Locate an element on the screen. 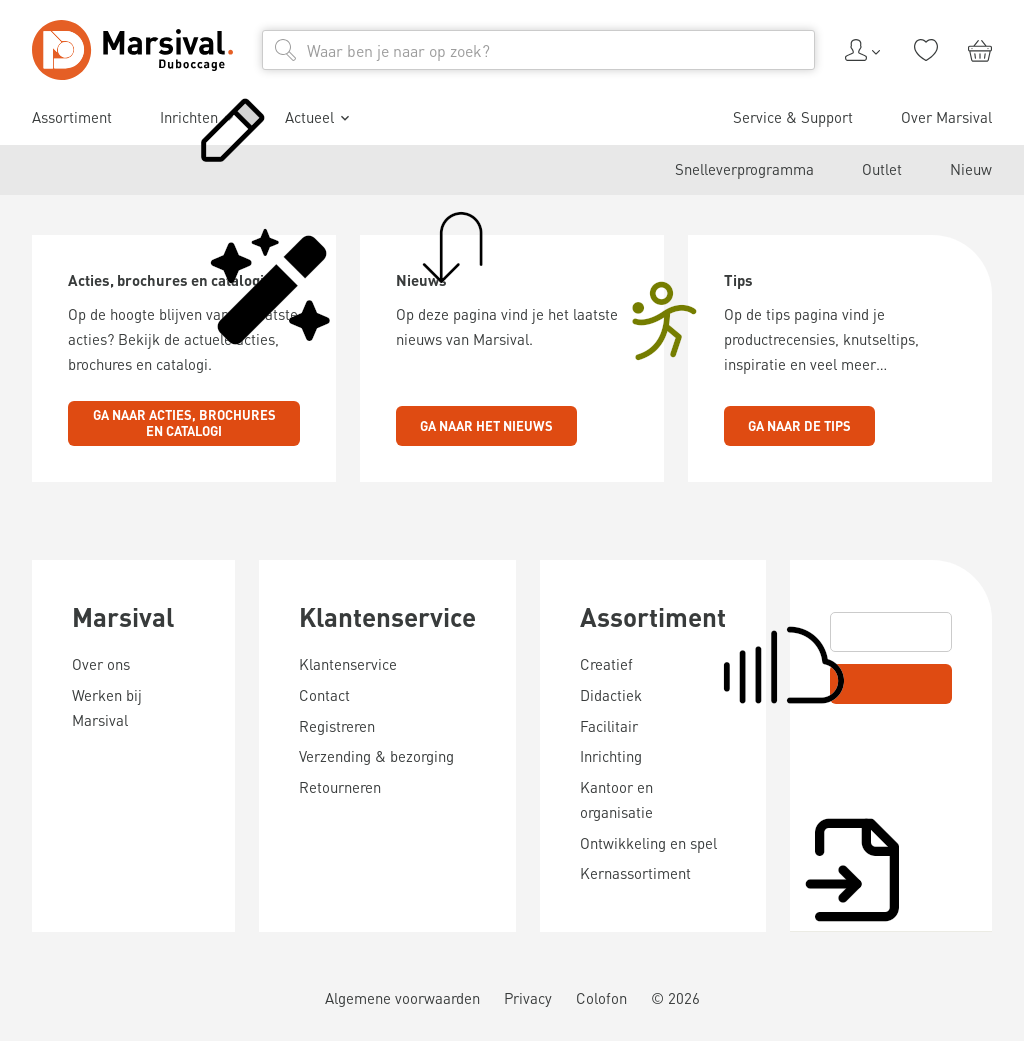 This screenshot has width=1024, height=1041. edit content or text is located at coordinates (231, 131).